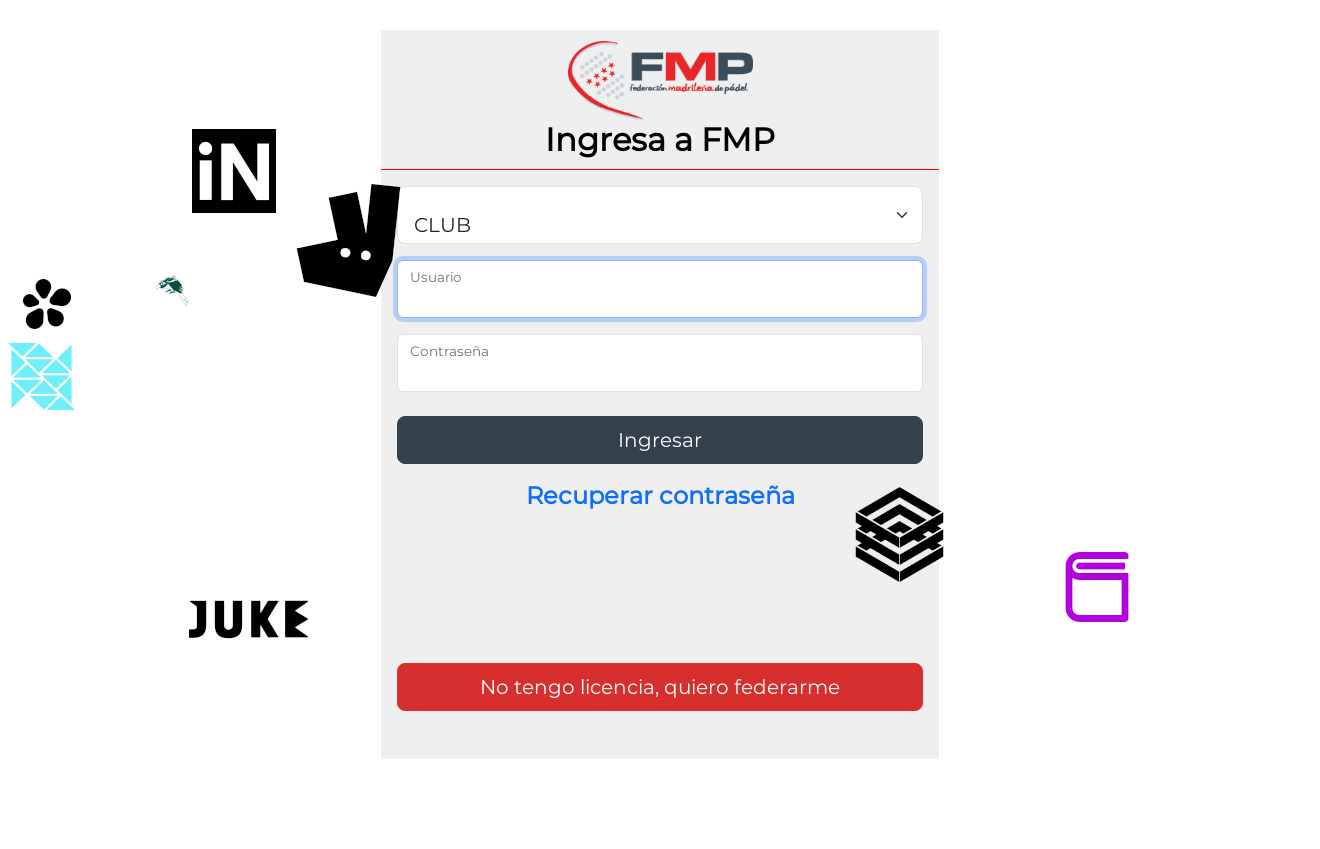 The image size is (1320, 849). What do you see at coordinates (899, 534) in the screenshot?
I see `ebox brand logo` at bounding box center [899, 534].